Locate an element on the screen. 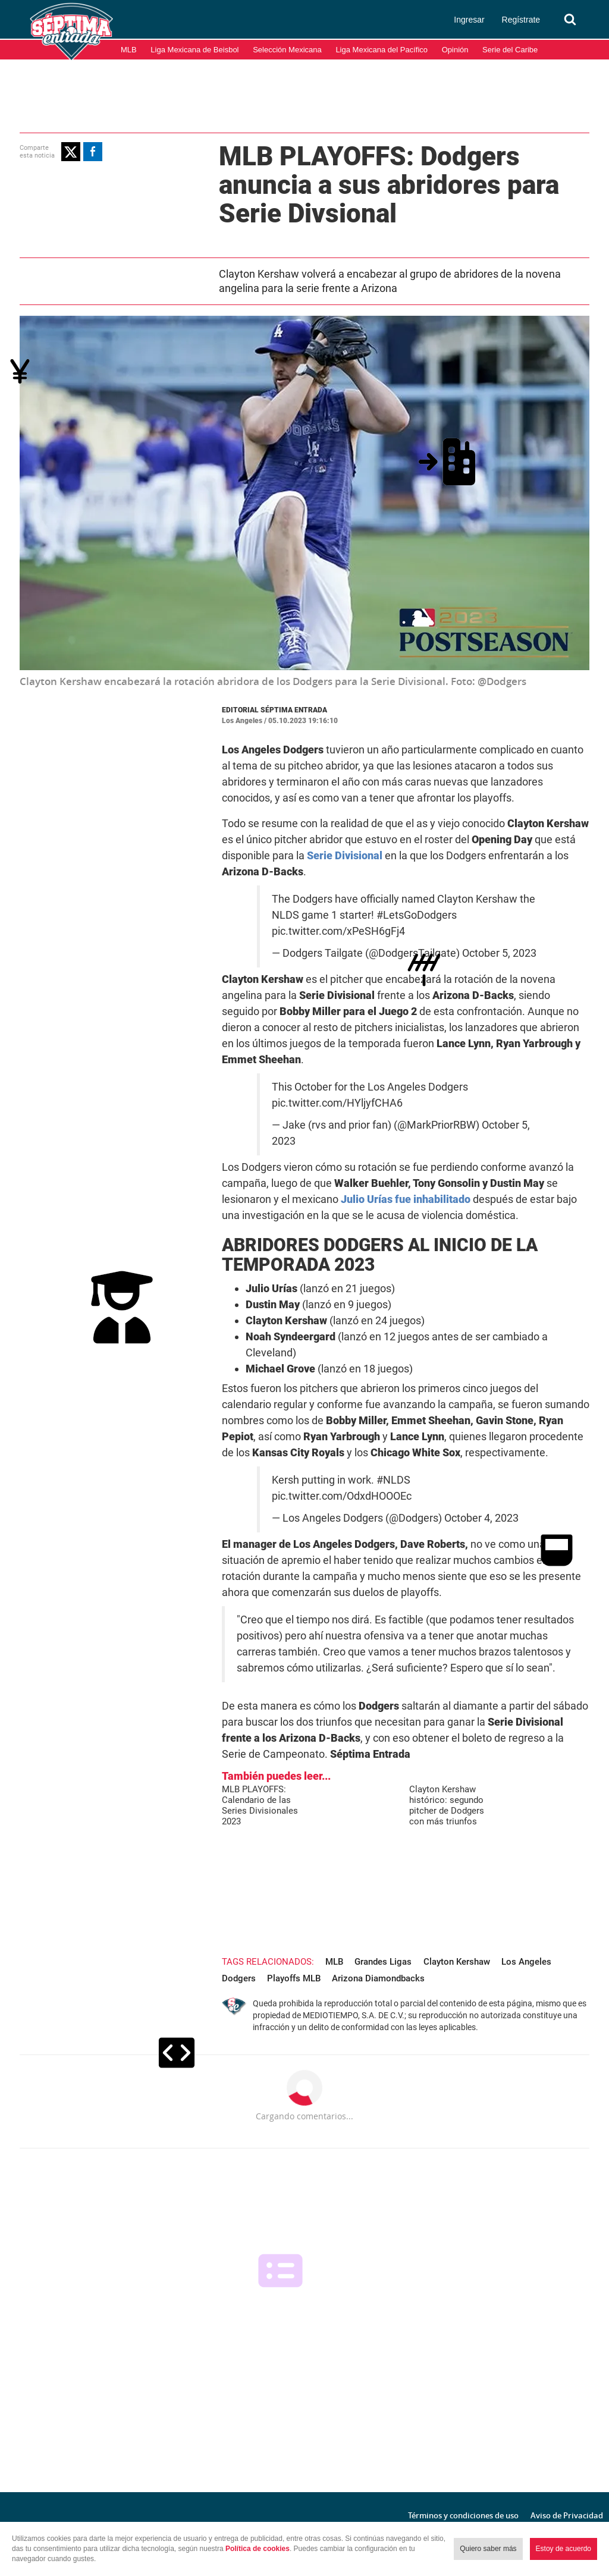 Image resolution: width=609 pixels, height=2576 pixels. indicates wireless signal or broadcast status is located at coordinates (424, 970).